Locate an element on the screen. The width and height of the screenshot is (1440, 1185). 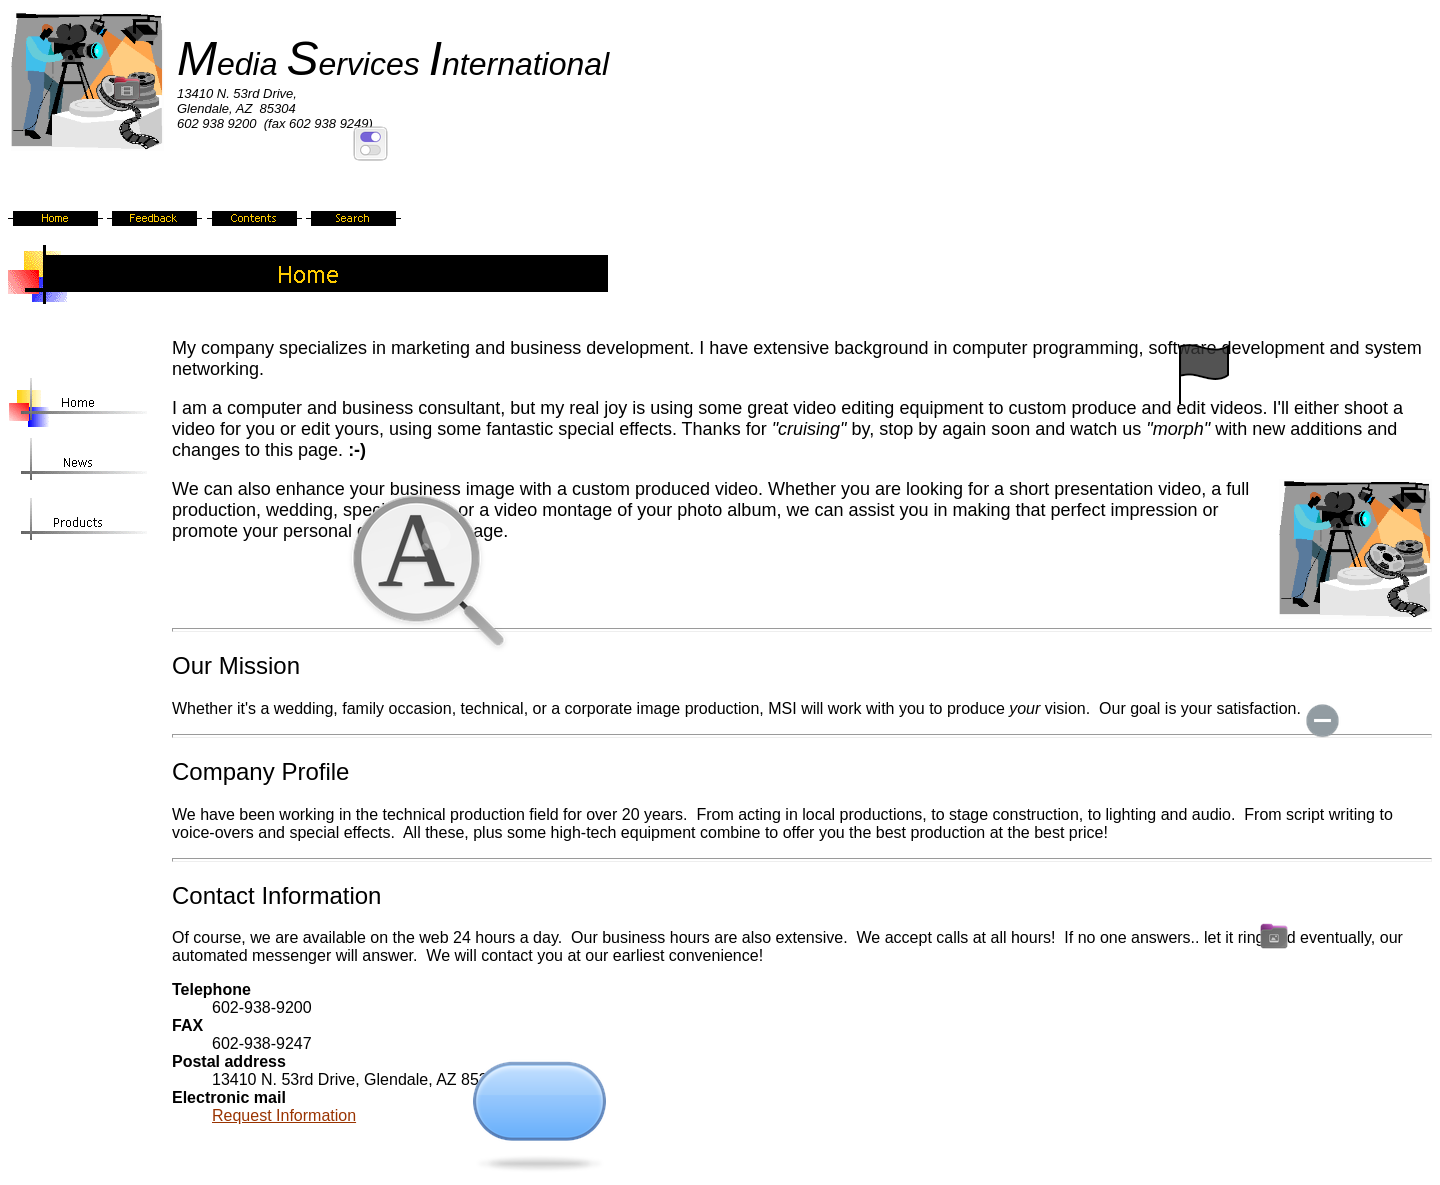
indicates file excluded from dropbox selective sync is located at coordinates (1322, 720).